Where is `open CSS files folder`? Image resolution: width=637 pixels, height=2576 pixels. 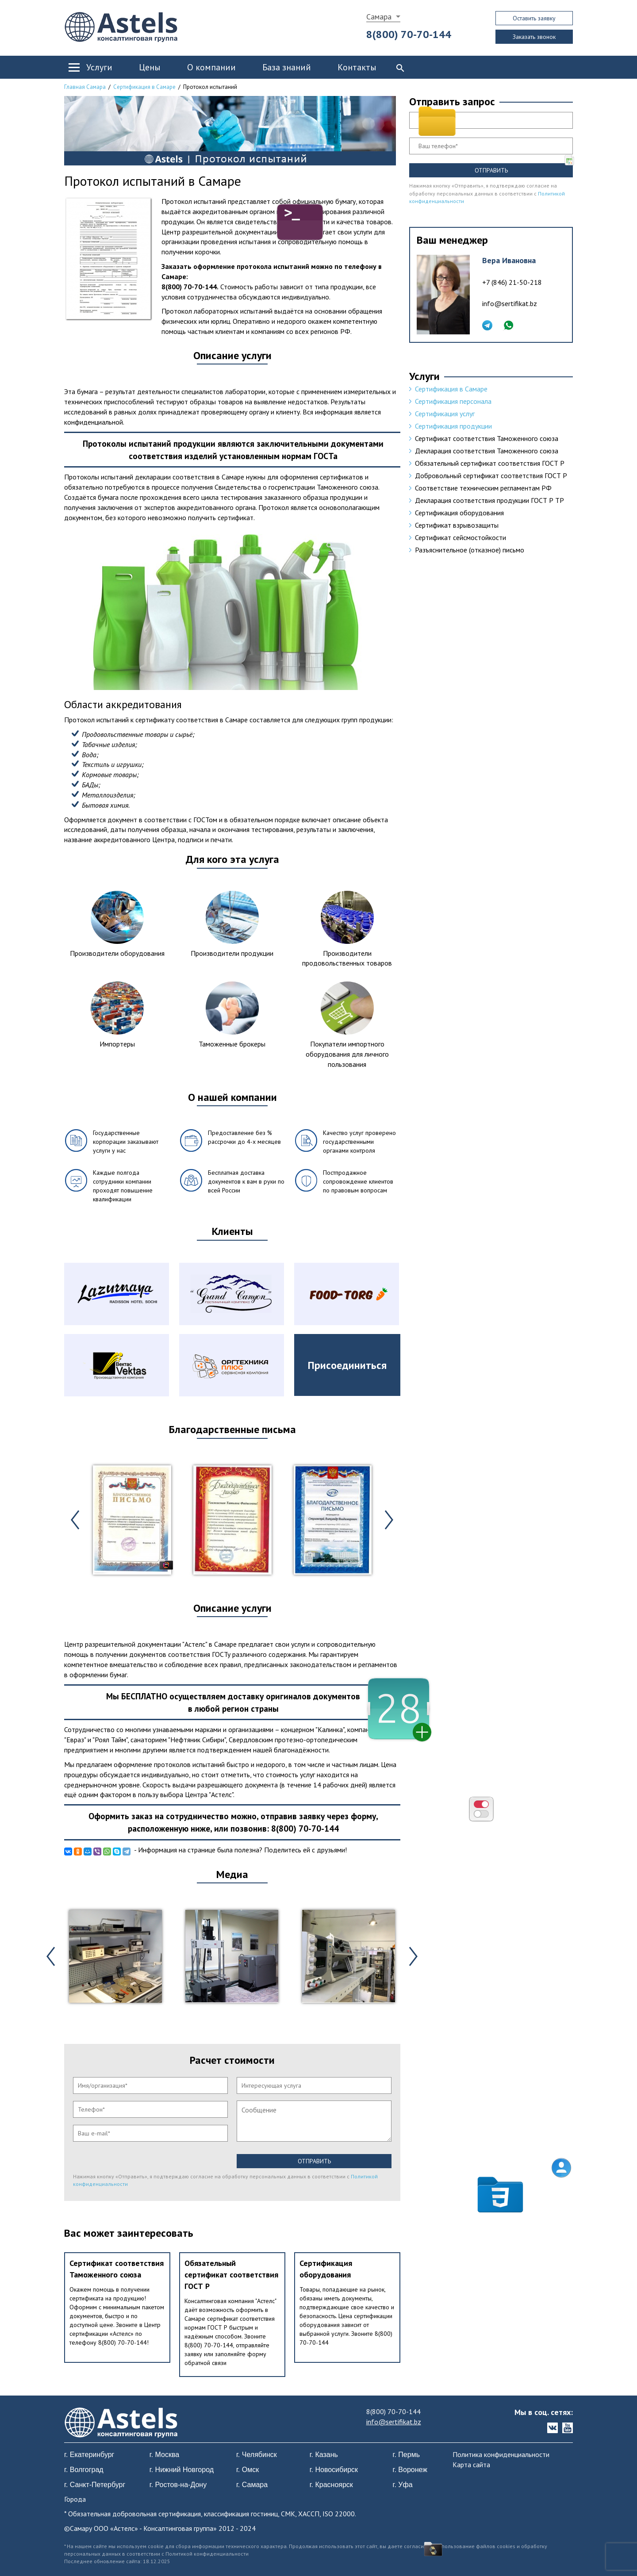
open CSS files folder is located at coordinates (500, 2196).